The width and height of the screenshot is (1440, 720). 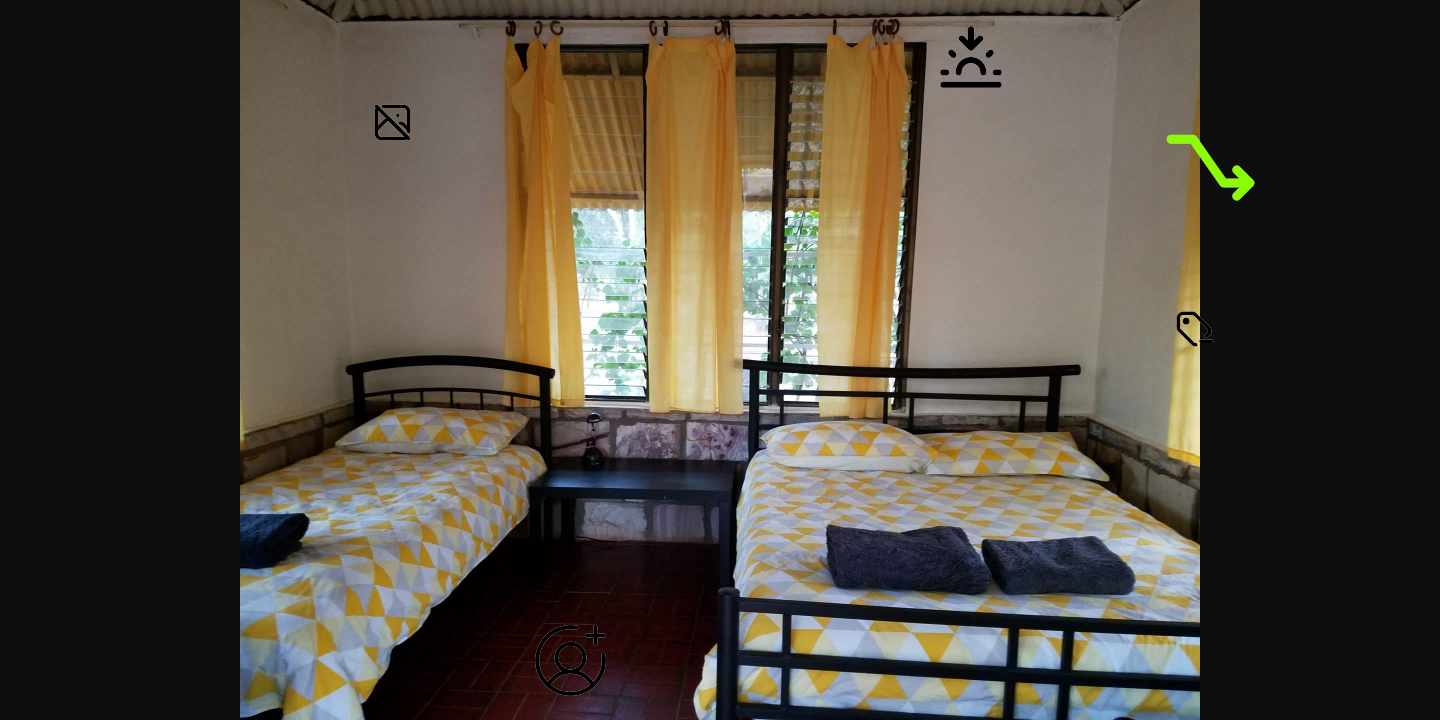 What do you see at coordinates (1210, 165) in the screenshot?
I see `indicates a declining trend or decrease in value` at bounding box center [1210, 165].